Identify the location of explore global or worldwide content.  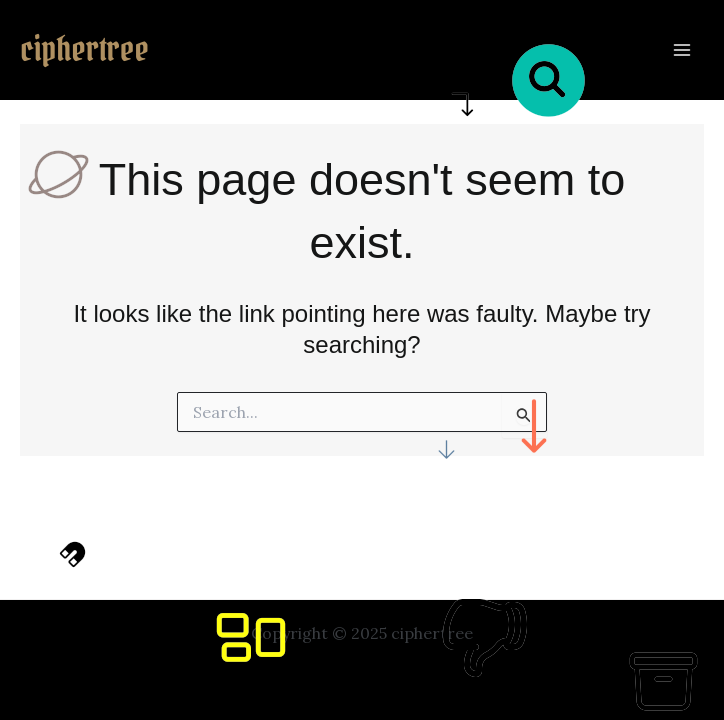
(58, 174).